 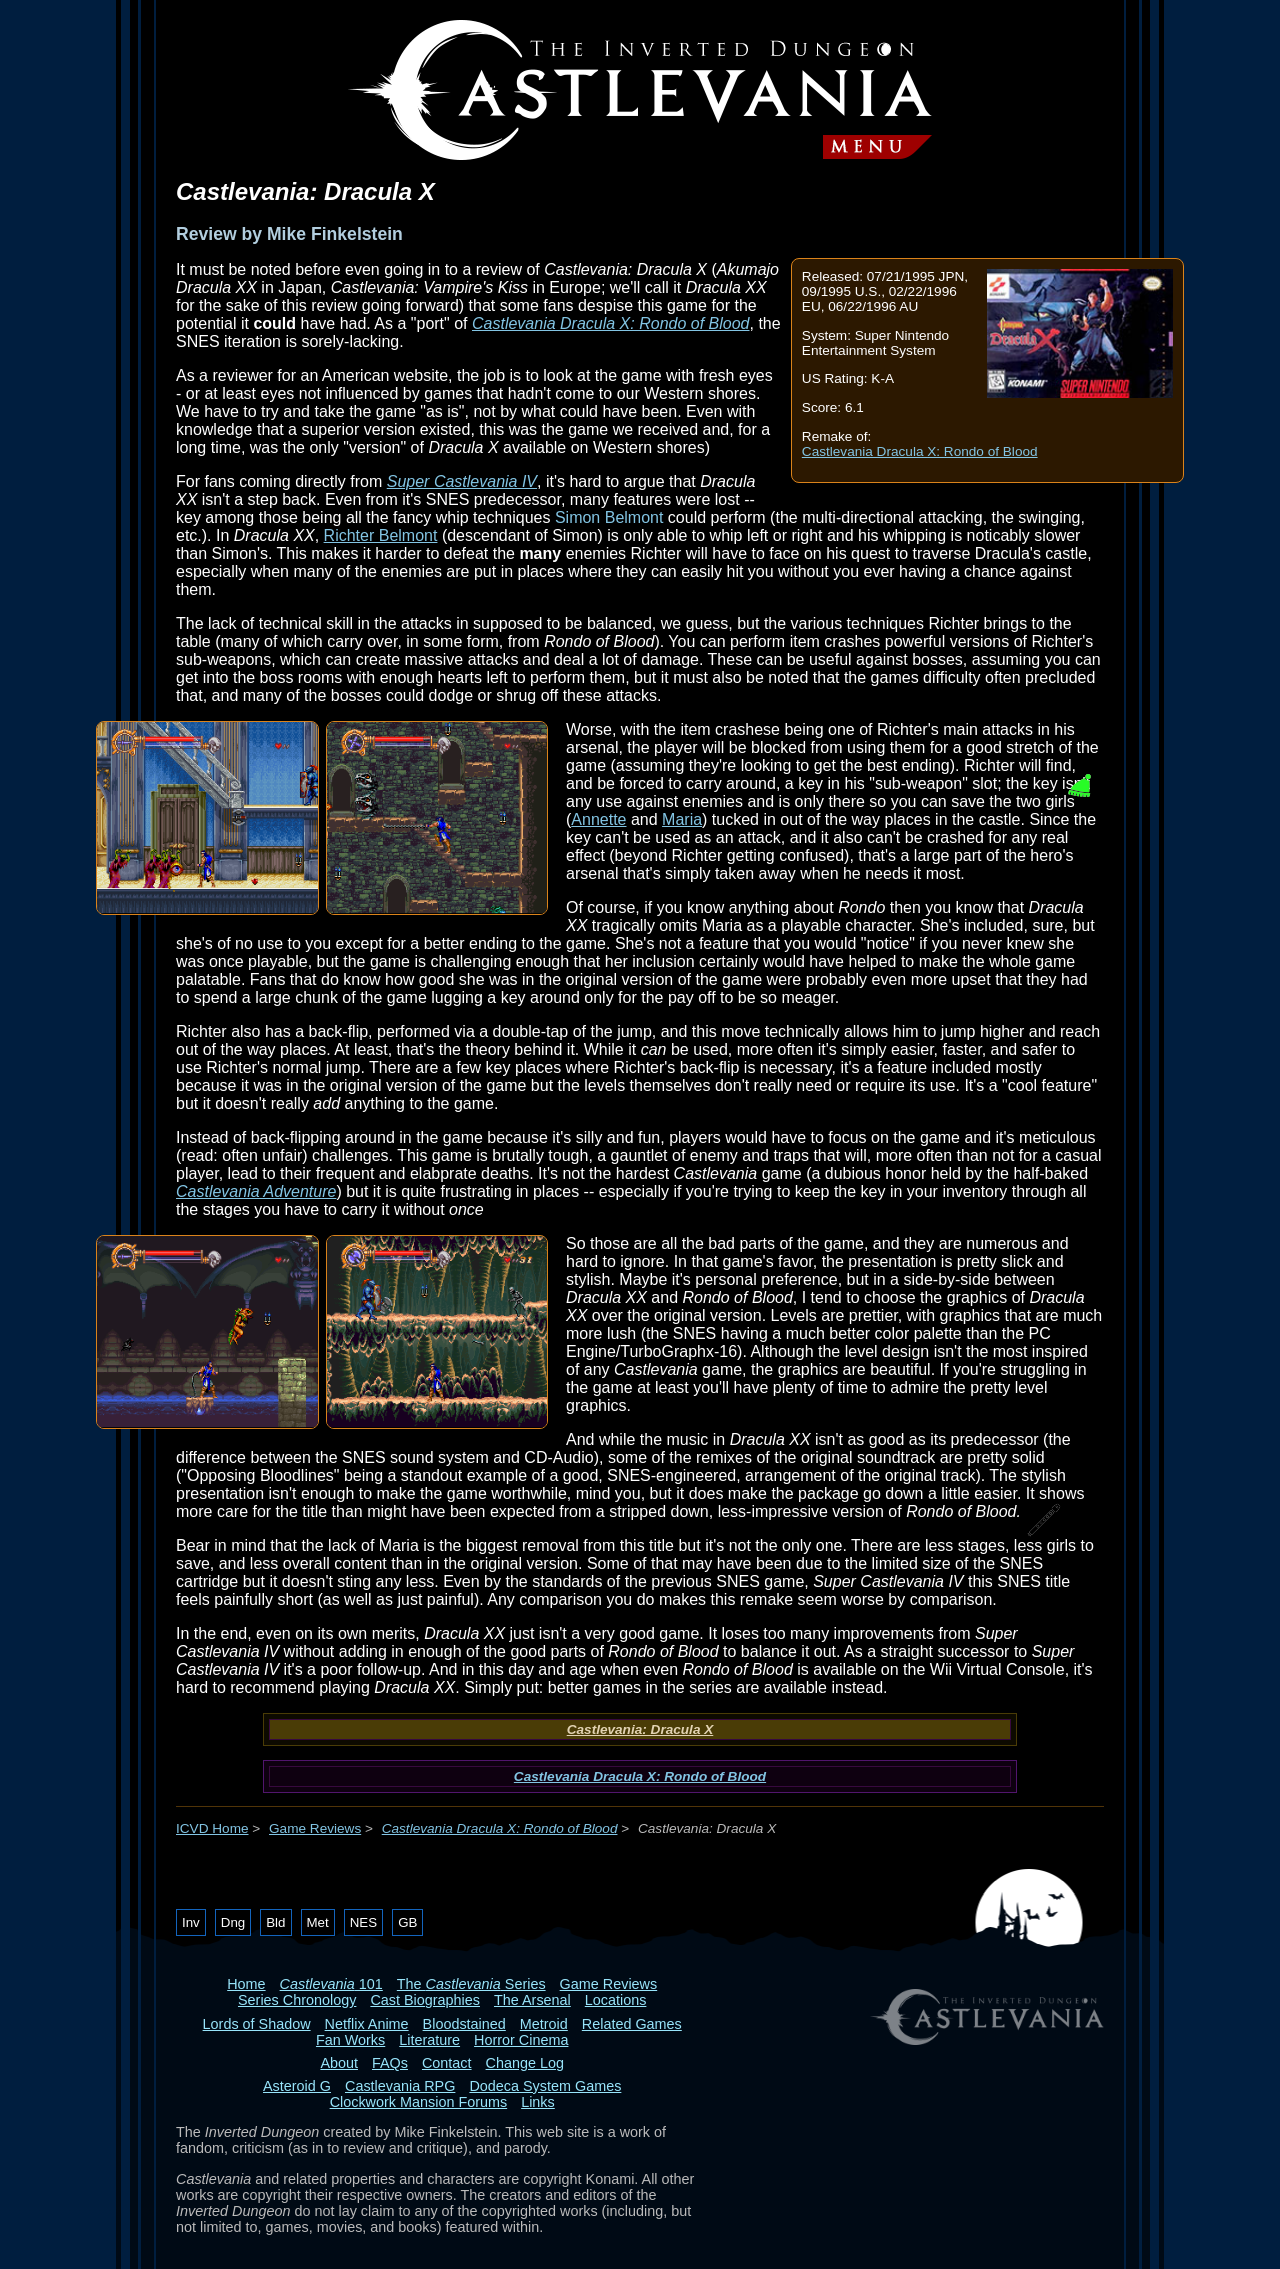 What do you see at coordinates (1079, 785) in the screenshot?
I see `winter clothing or cold weather gear category` at bounding box center [1079, 785].